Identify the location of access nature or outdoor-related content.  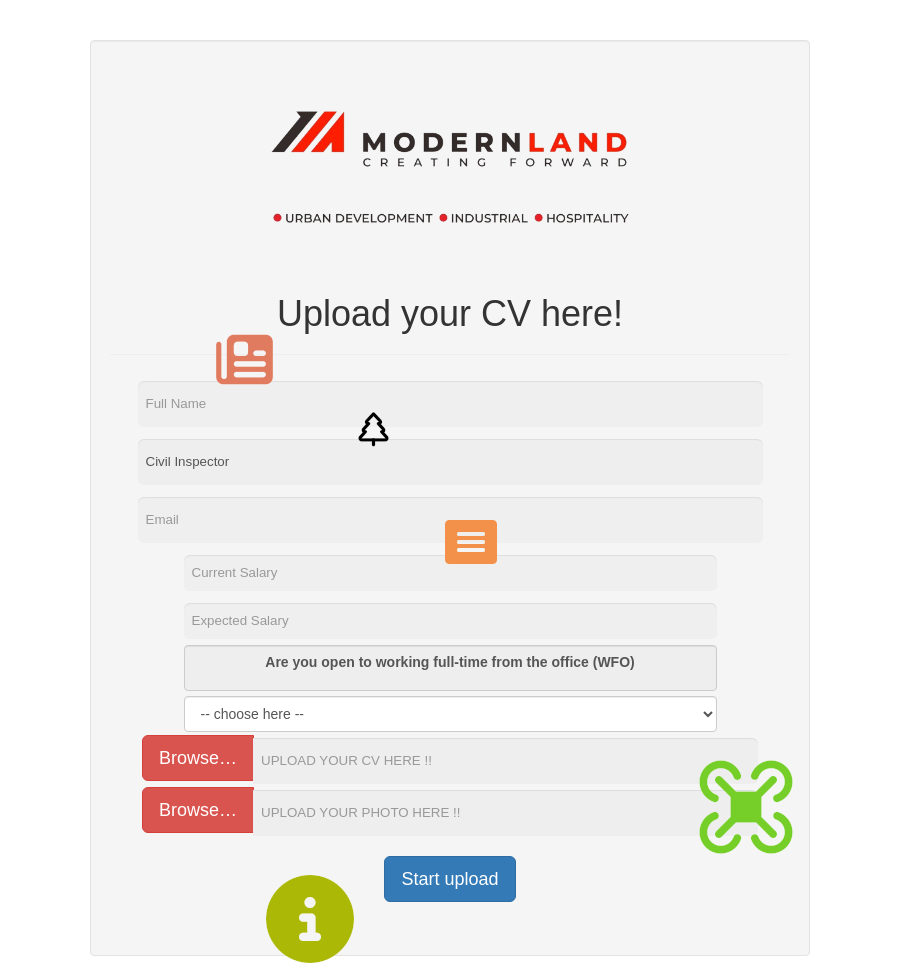
(373, 428).